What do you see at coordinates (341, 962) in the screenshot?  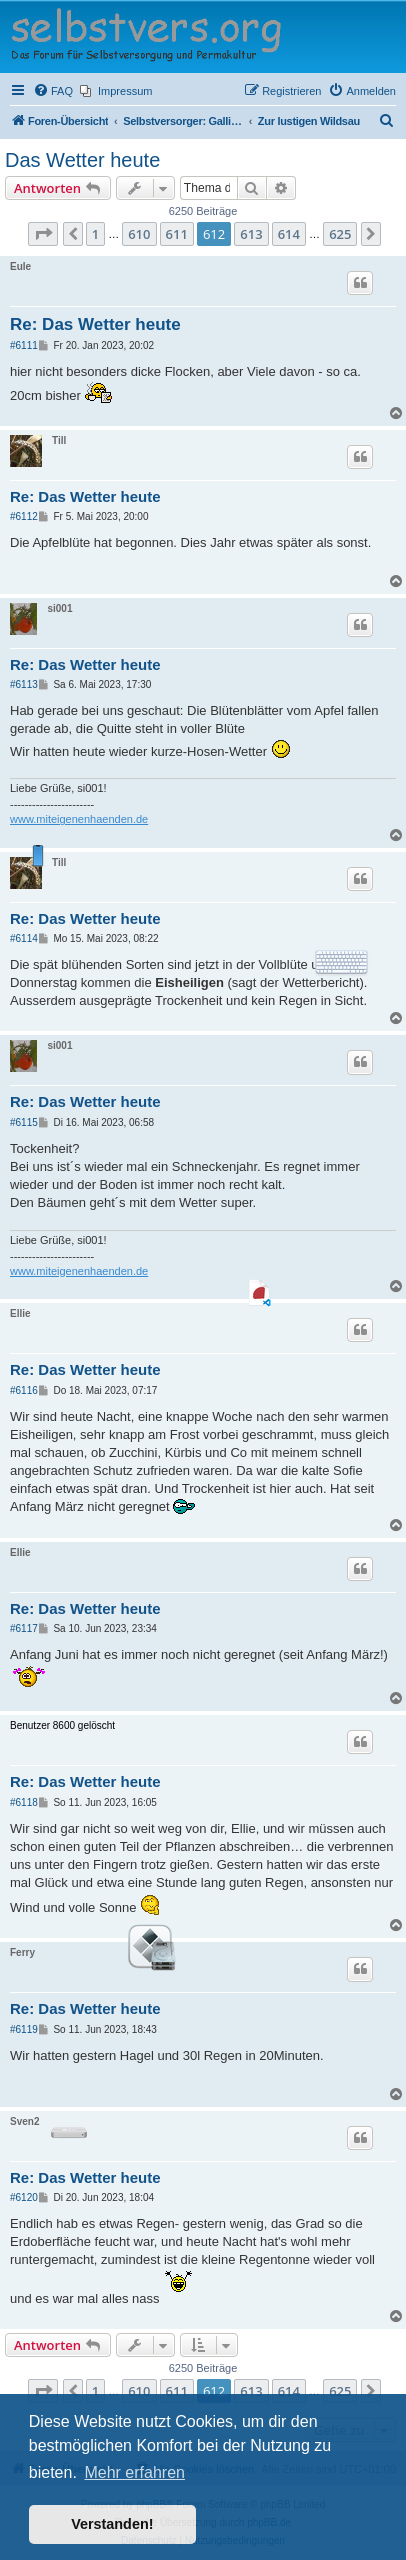 I see `indicates keyboard connected via bluetooth` at bounding box center [341, 962].